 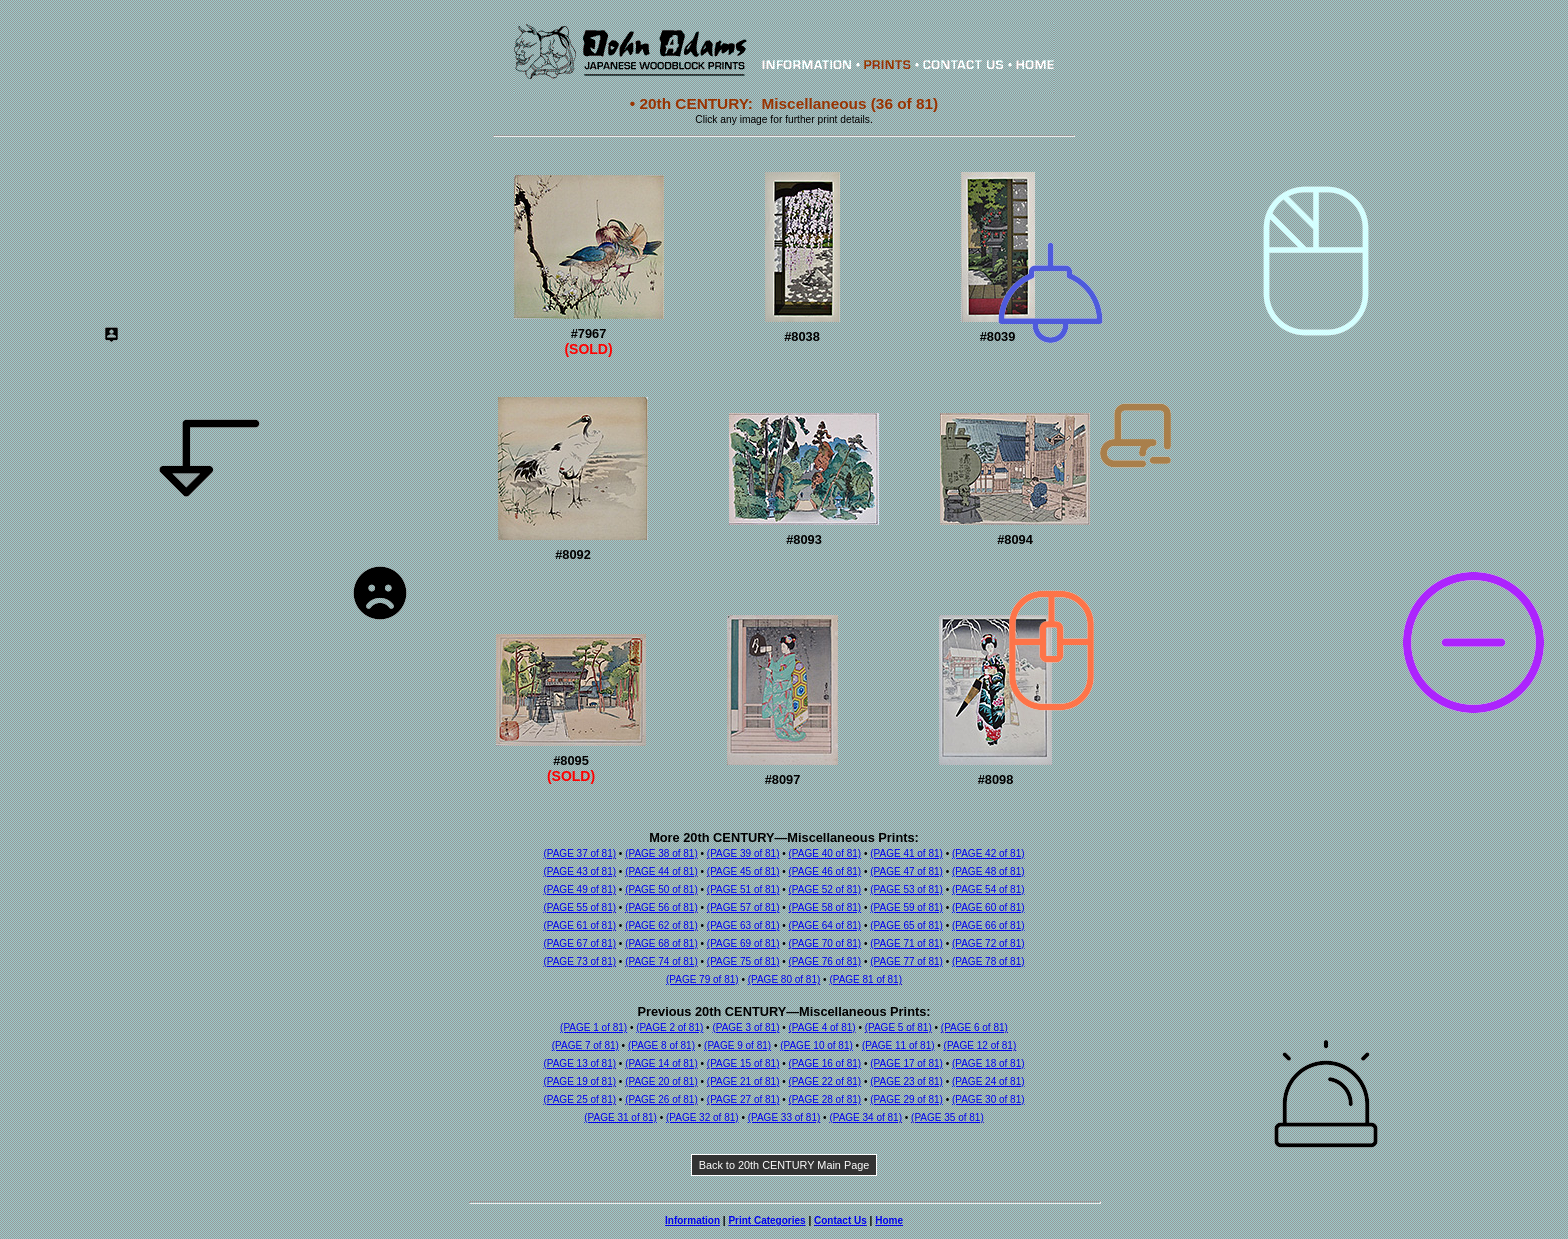 I want to click on indicates left mouse button click action, so click(x=1316, y=261).